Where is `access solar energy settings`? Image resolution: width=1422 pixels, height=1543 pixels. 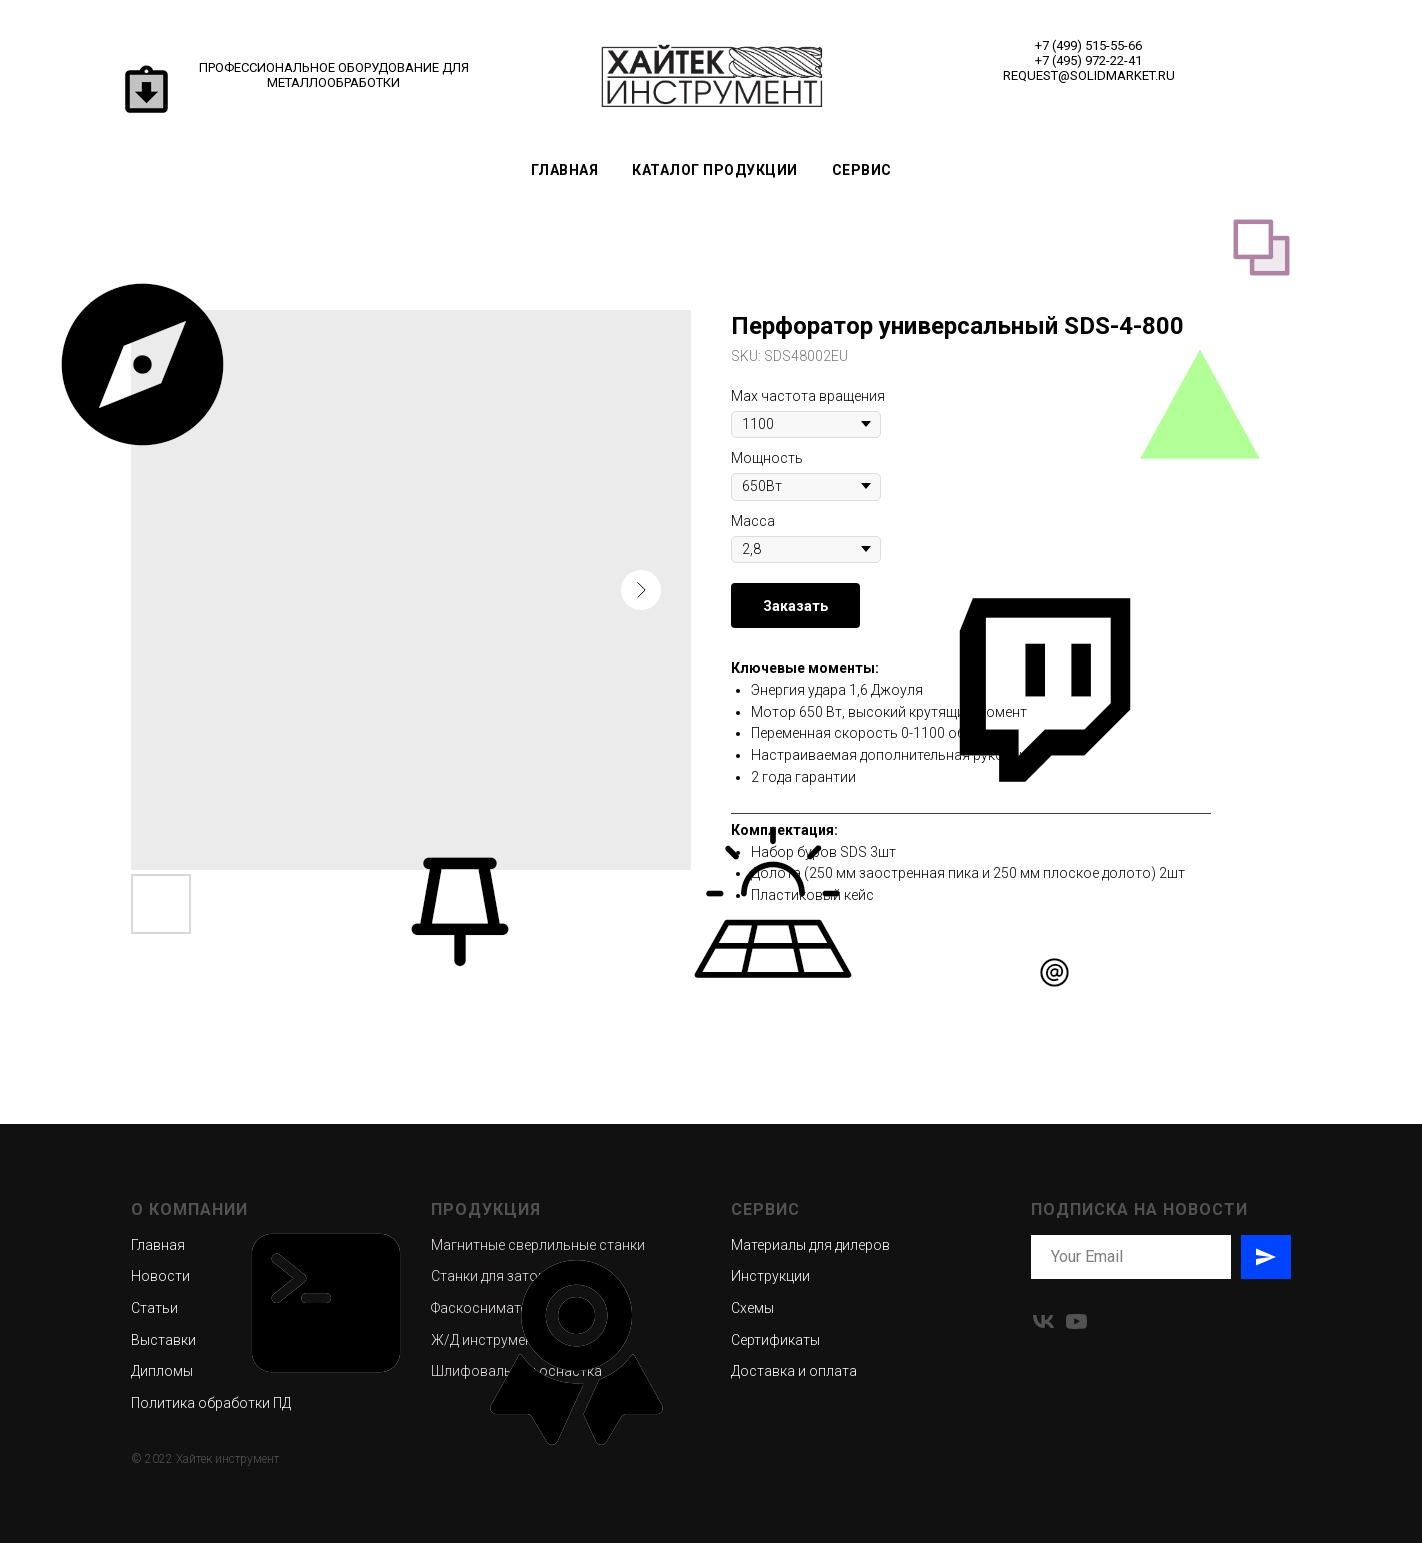
access solar energy settings is located at coordinates (773, 911).